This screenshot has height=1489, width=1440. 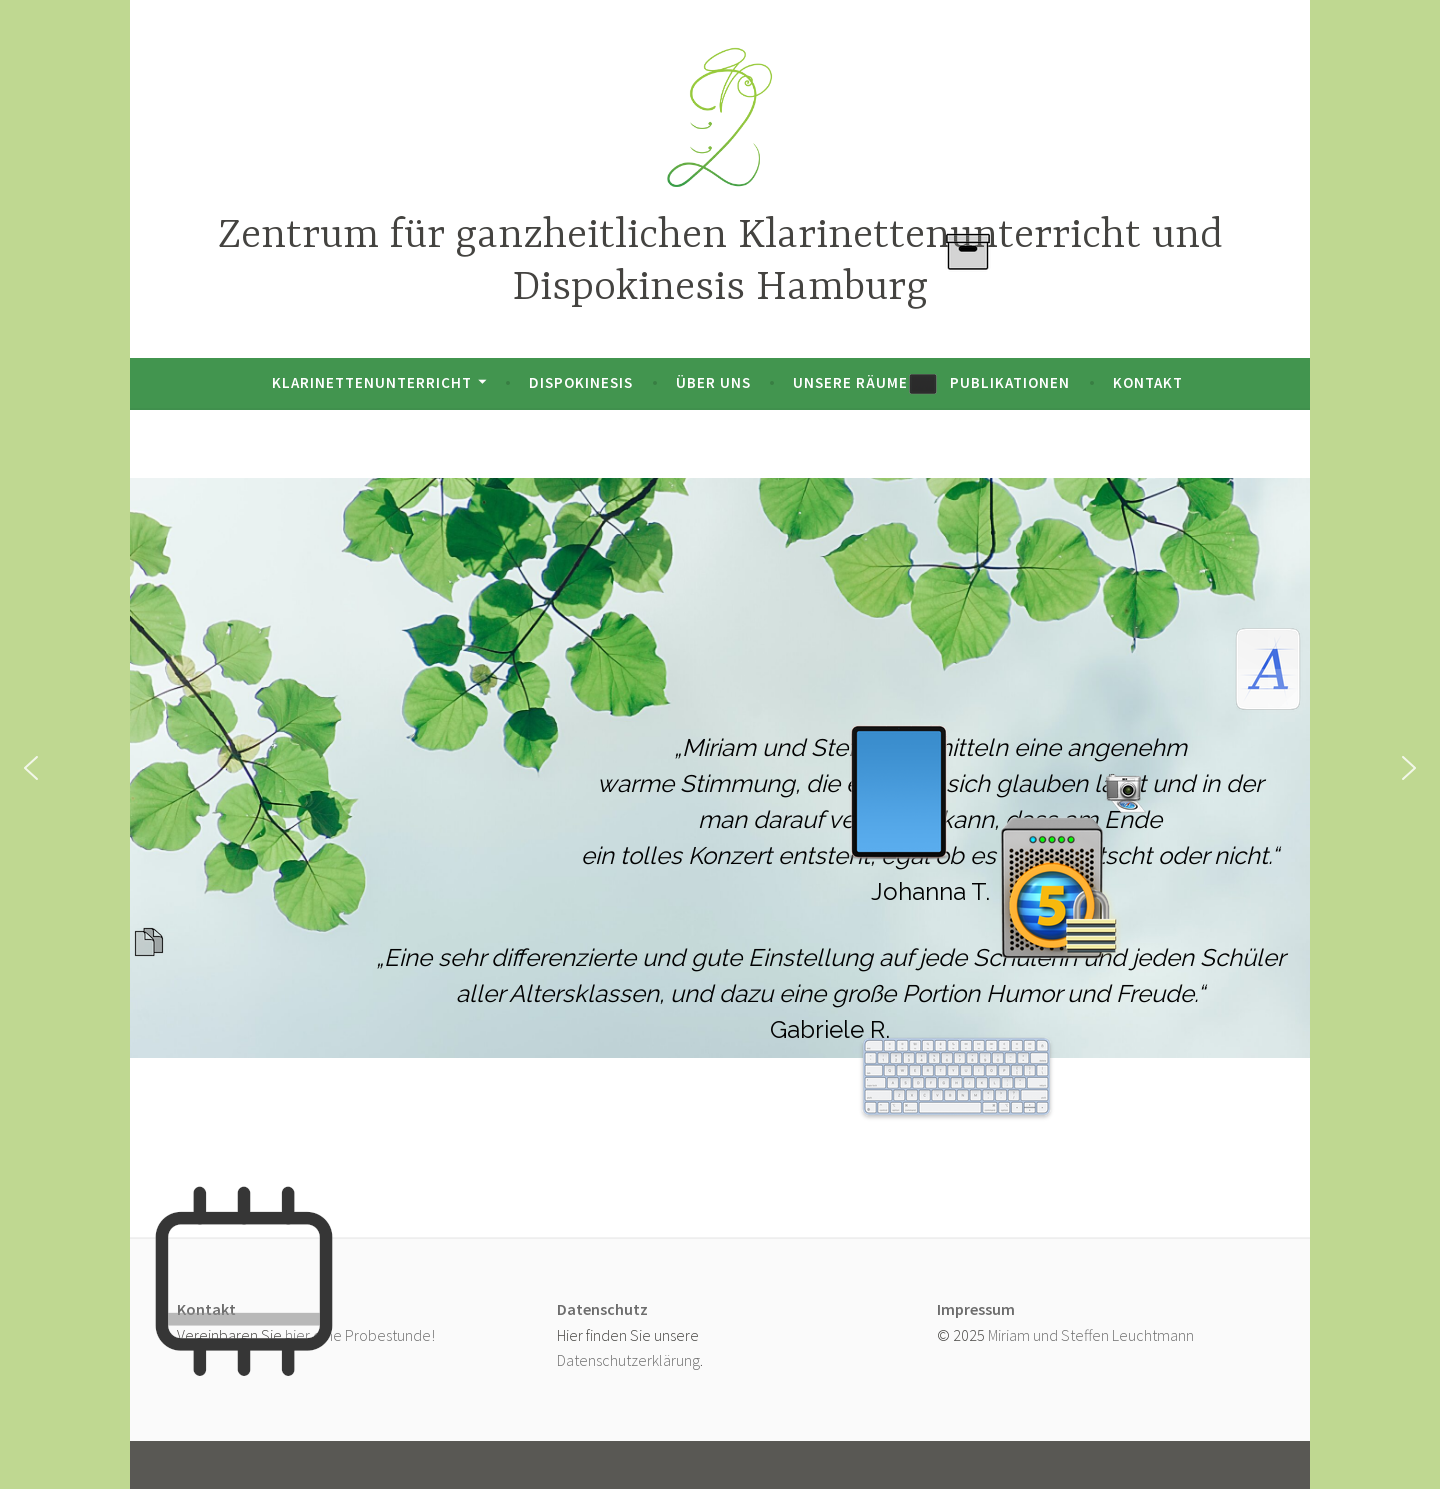 What do you see at coordinates (923, 384) in the screenshot?
I see `magic trackpad connected via bluetooth` at bounding box center [923, 384].